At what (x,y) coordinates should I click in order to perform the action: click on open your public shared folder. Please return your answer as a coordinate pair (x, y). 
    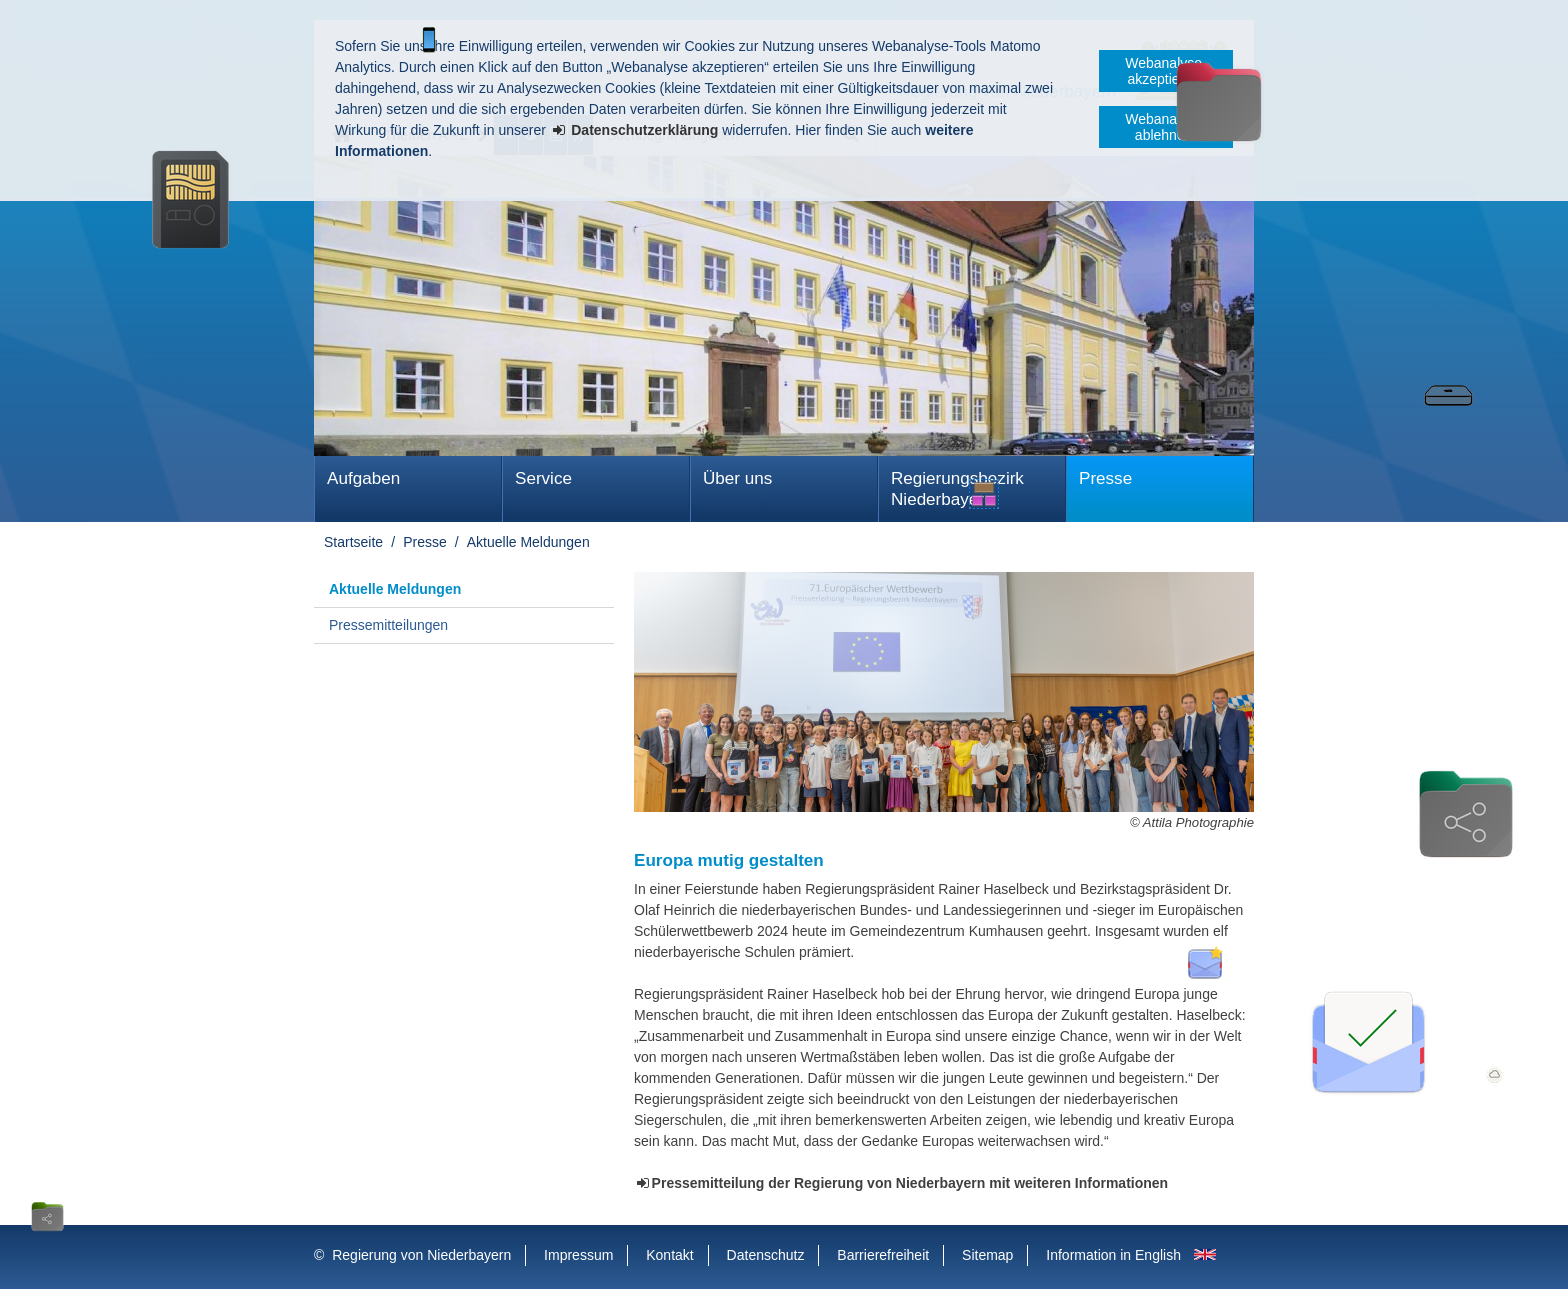
    Looking at the image, I should click on (1466, 814).